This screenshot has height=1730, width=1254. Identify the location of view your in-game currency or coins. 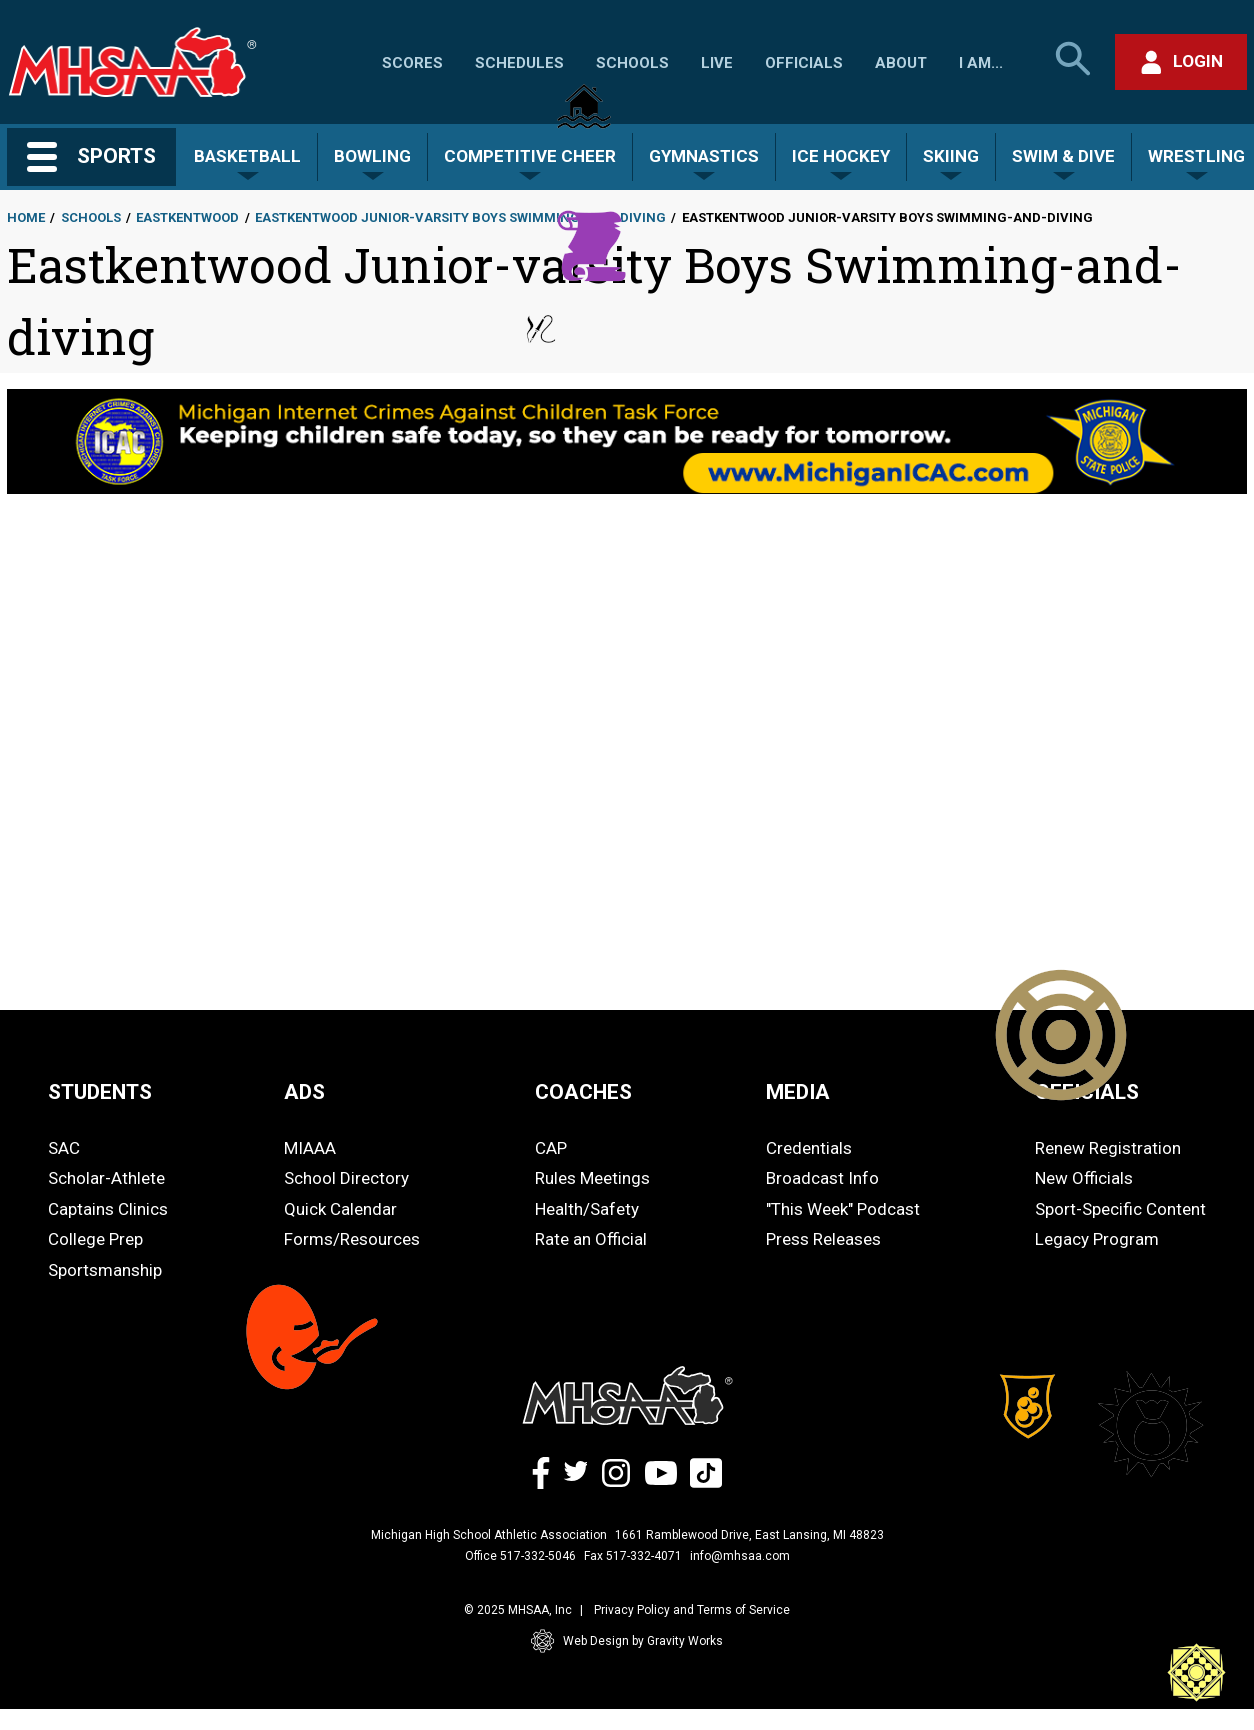
(1150, 1423).